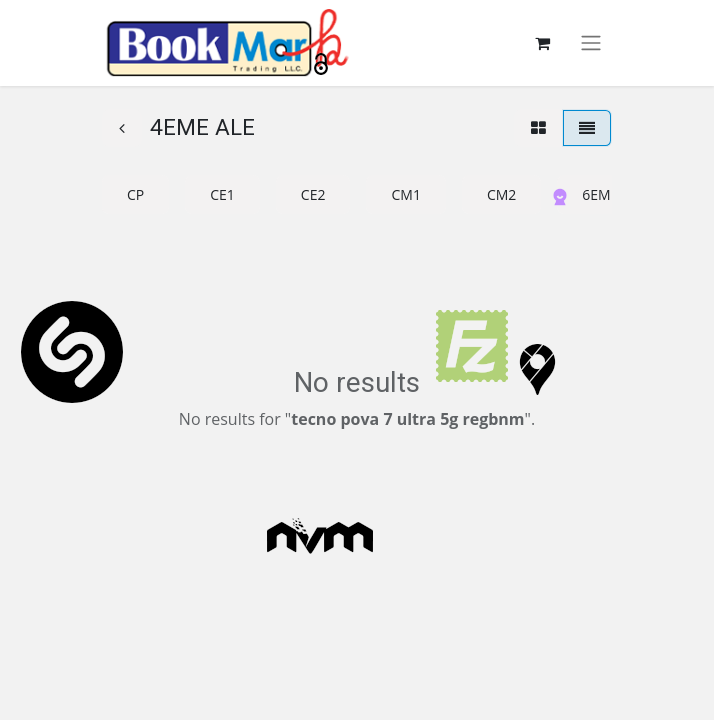 Image resolution: width=714 pixels, height=720 pixels. Describe the element at coordinates (72, 352) in the screenshot. I see `open Shazam to identify a song` at that location.